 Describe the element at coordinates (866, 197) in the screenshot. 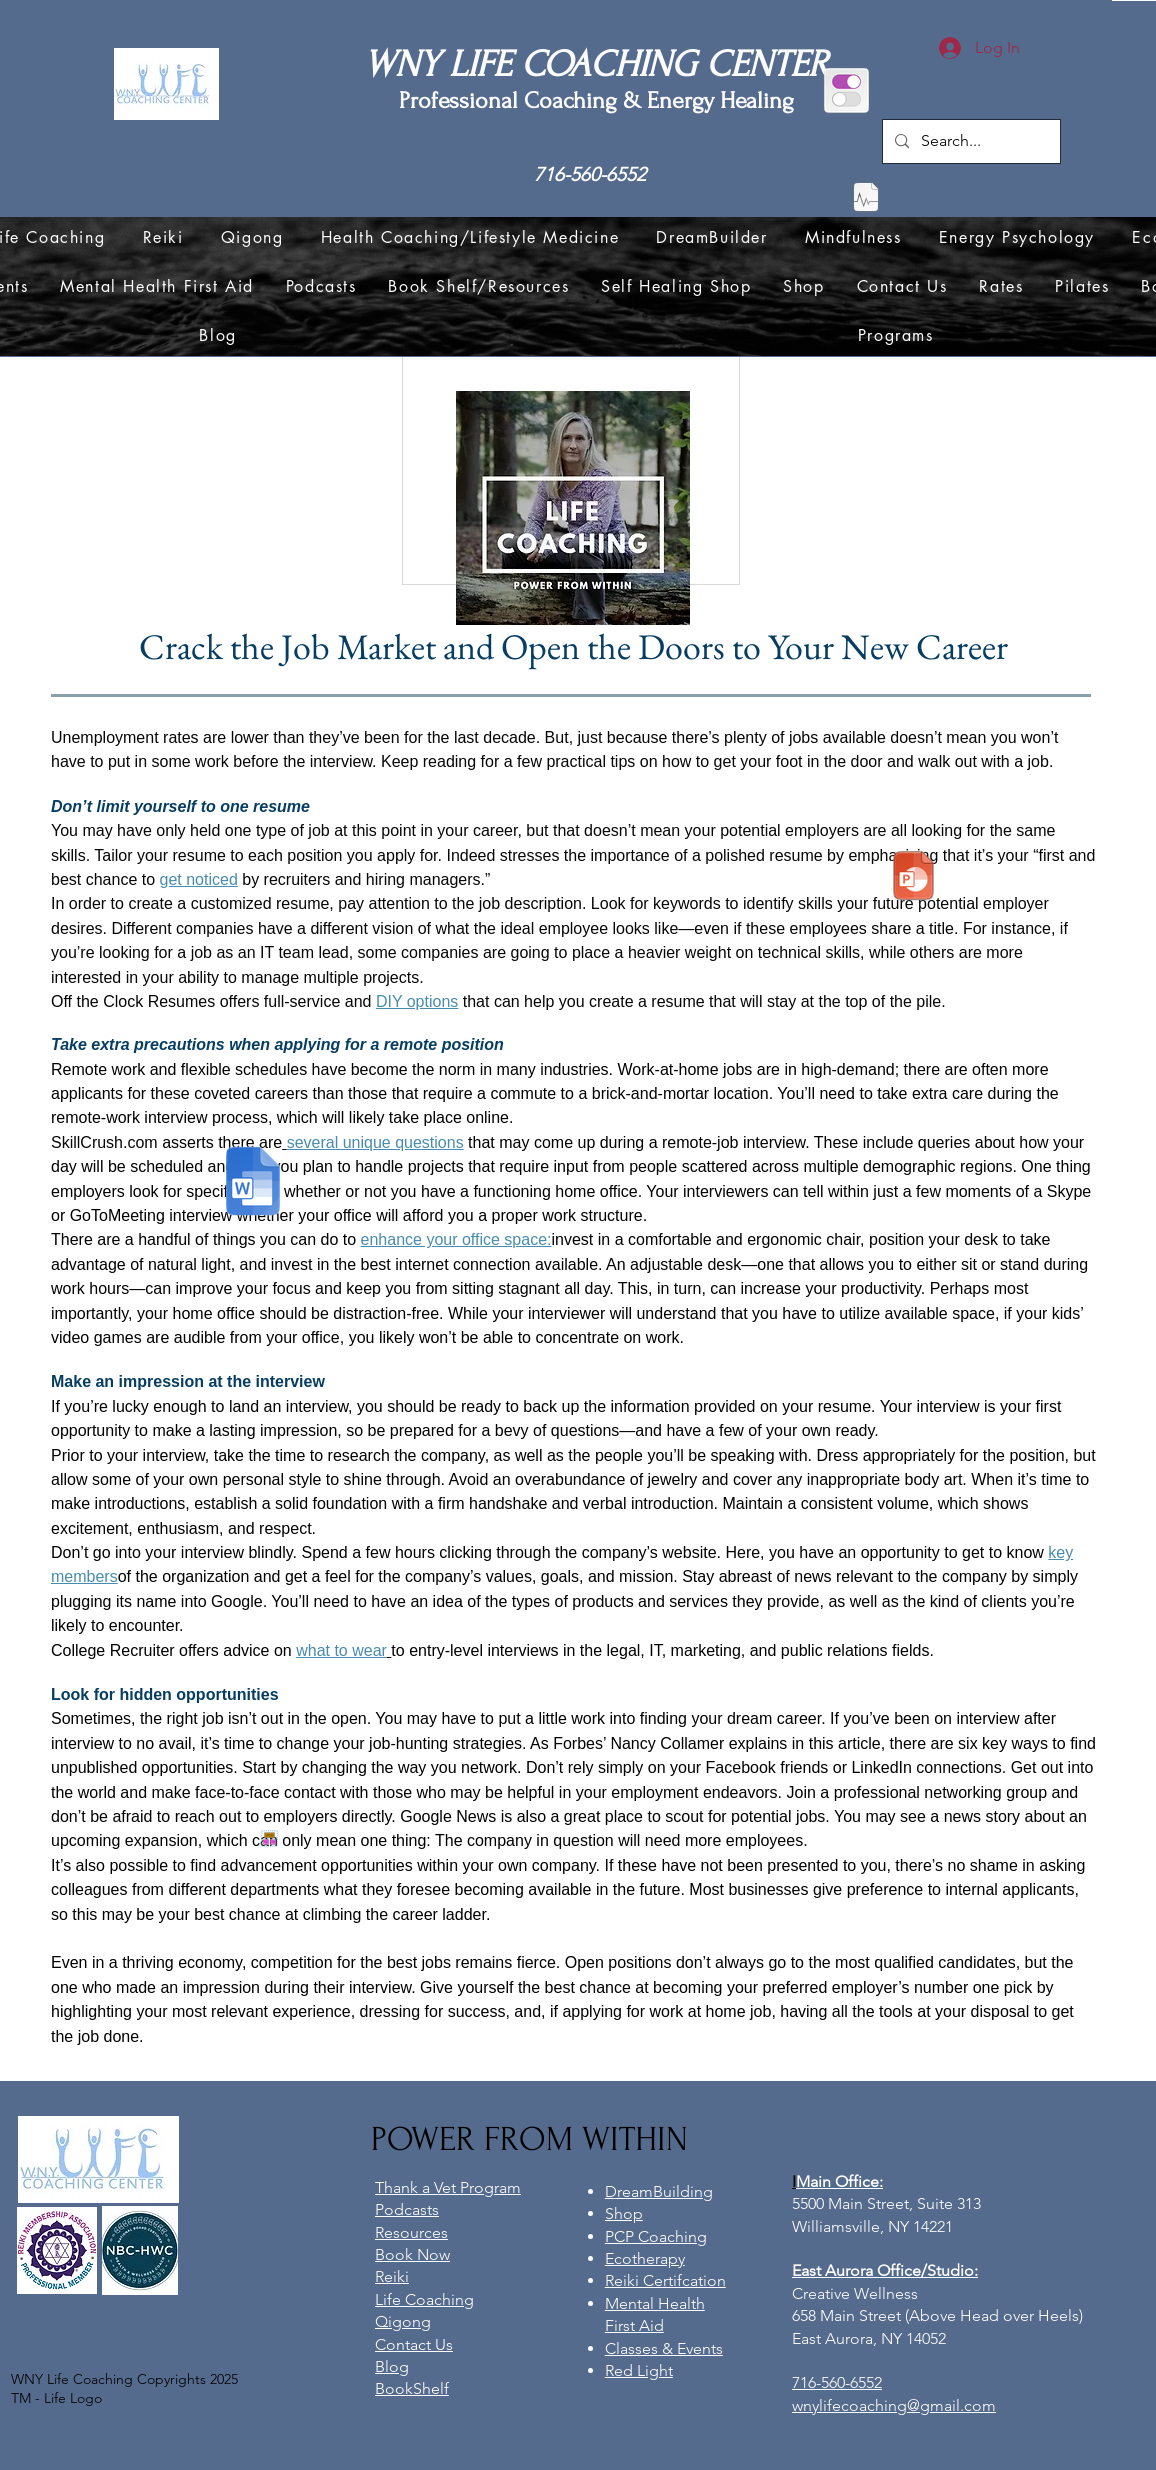

I see `view system log file` at that location.